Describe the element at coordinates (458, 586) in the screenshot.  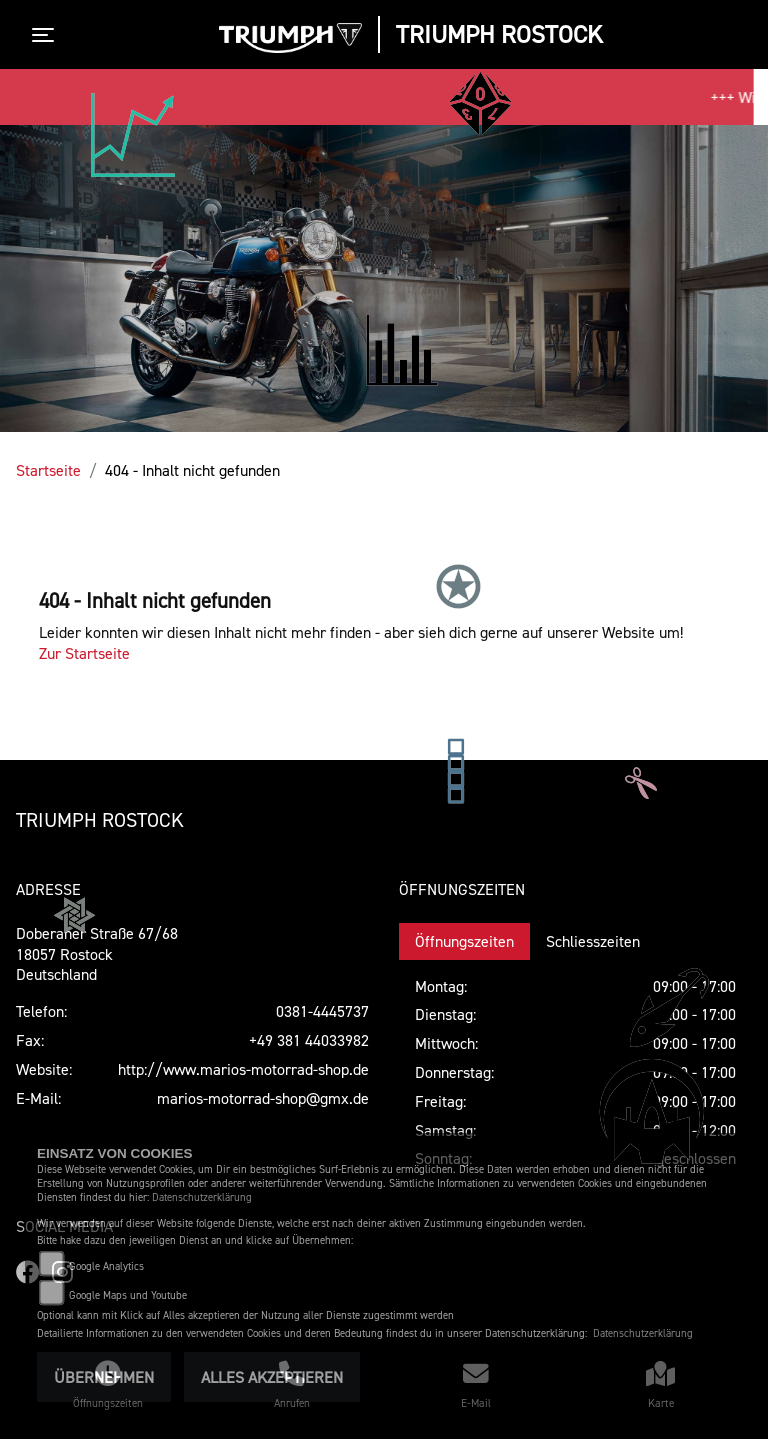
I see `indicates allied or friendly faction status` at that location.